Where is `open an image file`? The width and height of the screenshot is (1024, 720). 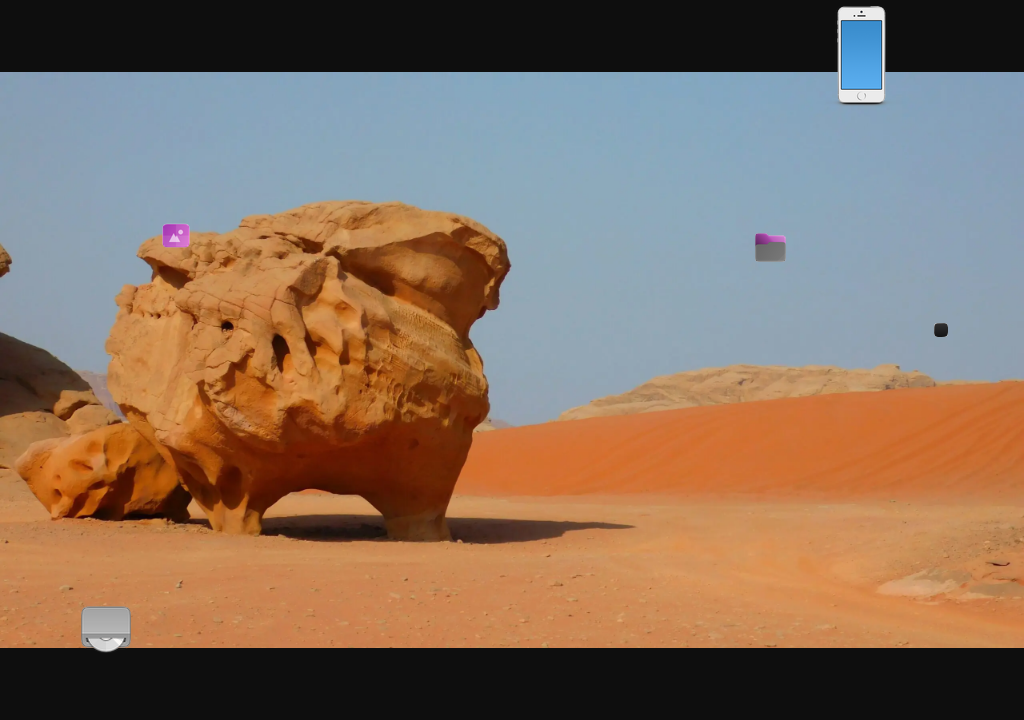
open an image file is located at coordinates (176, 235).